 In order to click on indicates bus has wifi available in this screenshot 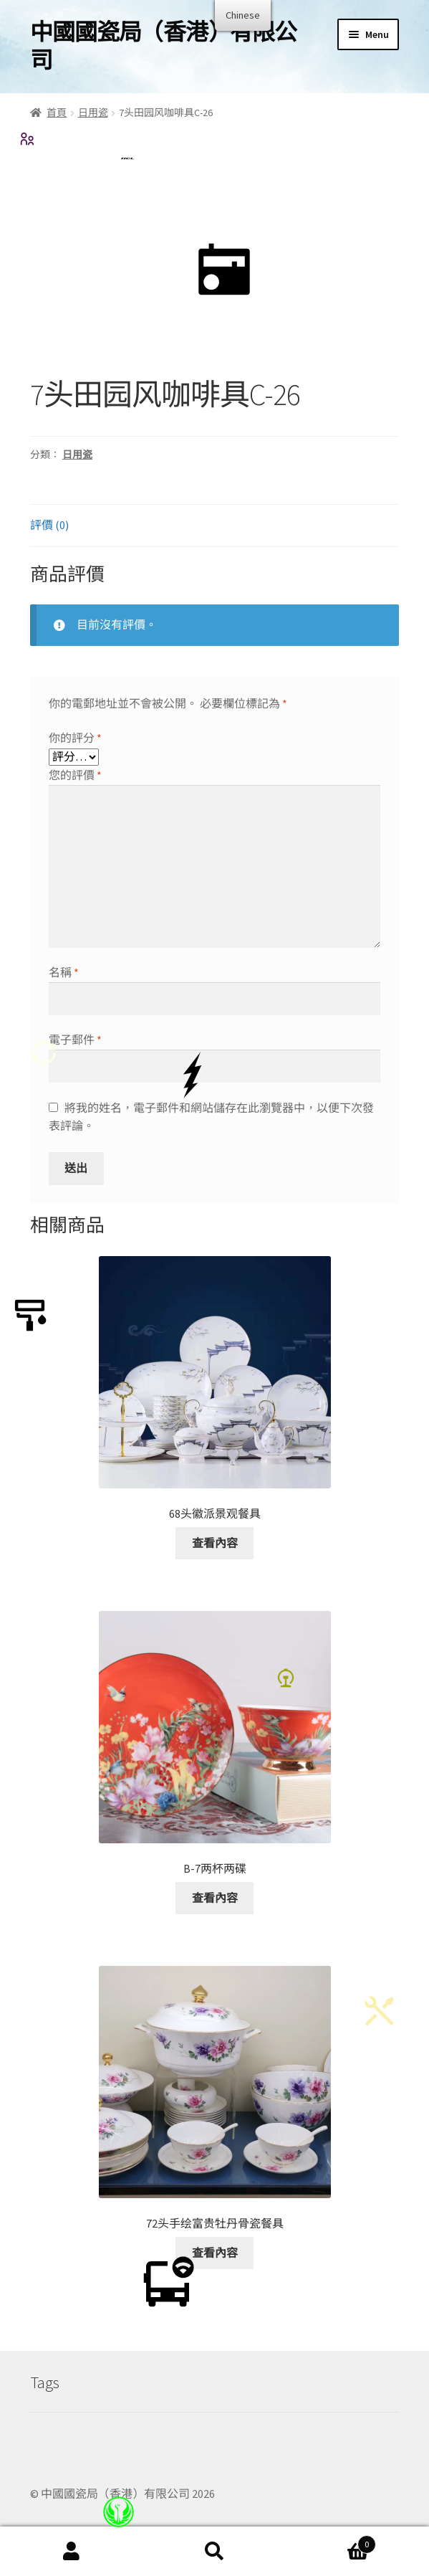, I will do `click(168, 2283)`.